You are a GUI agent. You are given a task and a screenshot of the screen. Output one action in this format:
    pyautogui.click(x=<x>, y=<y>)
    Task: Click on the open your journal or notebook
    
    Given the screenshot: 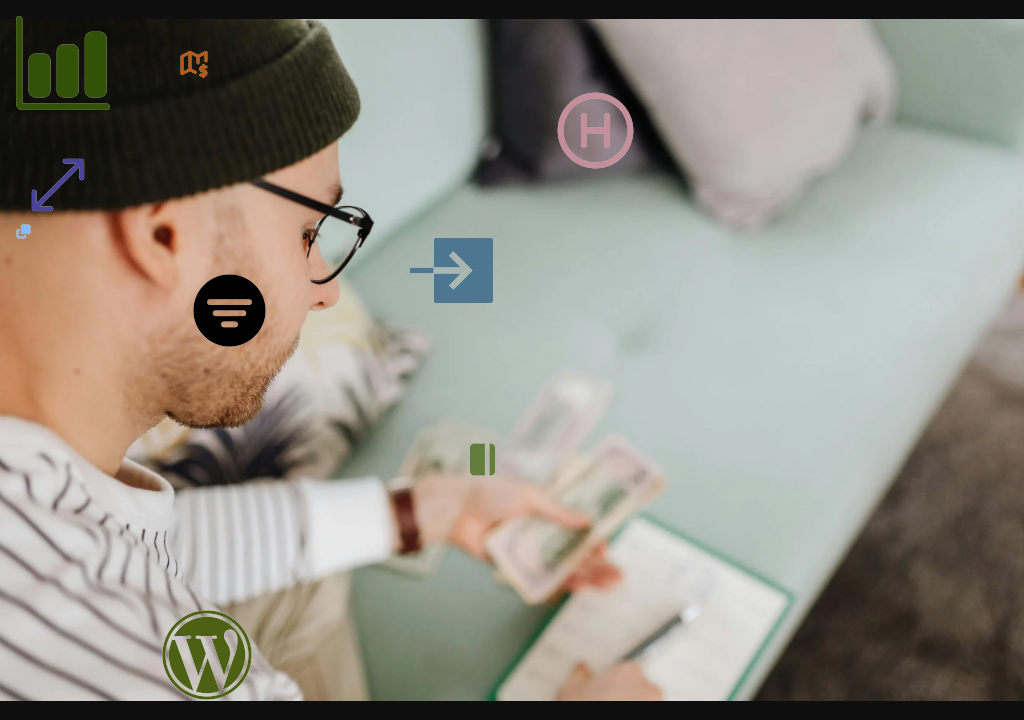 What is the action you would take?
    pyautogui.click(x=482, y=459)
    